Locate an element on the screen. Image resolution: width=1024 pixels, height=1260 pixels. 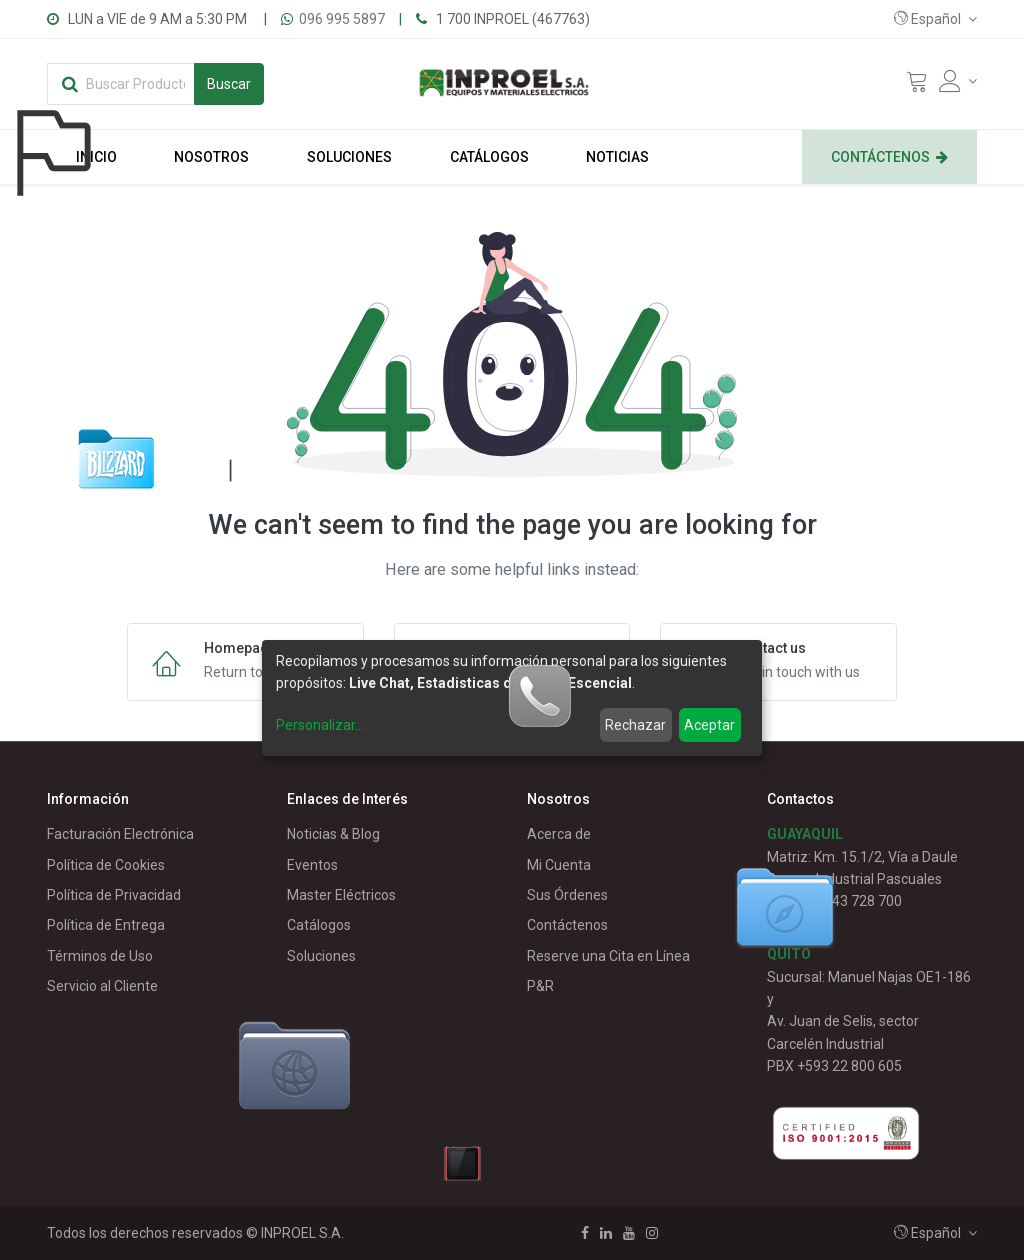
open the phone app to make a call is located at coordinates (540, 696).